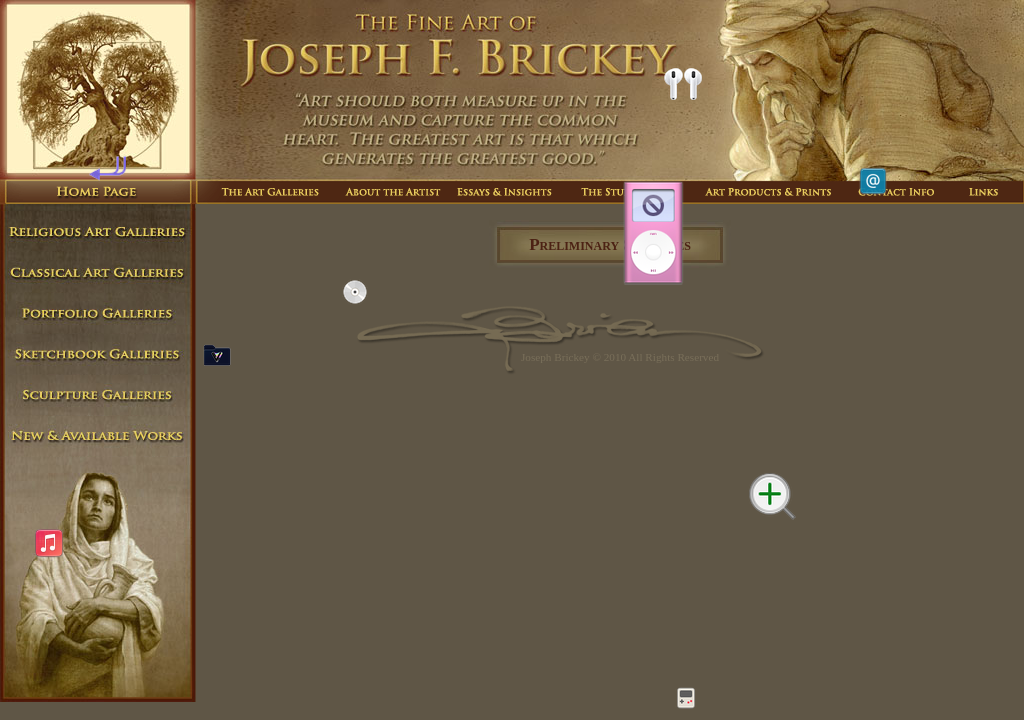 The width and height of the screenshot is (1024, 720). I want to click on iPod mini device in pink color, so click(652, 232).